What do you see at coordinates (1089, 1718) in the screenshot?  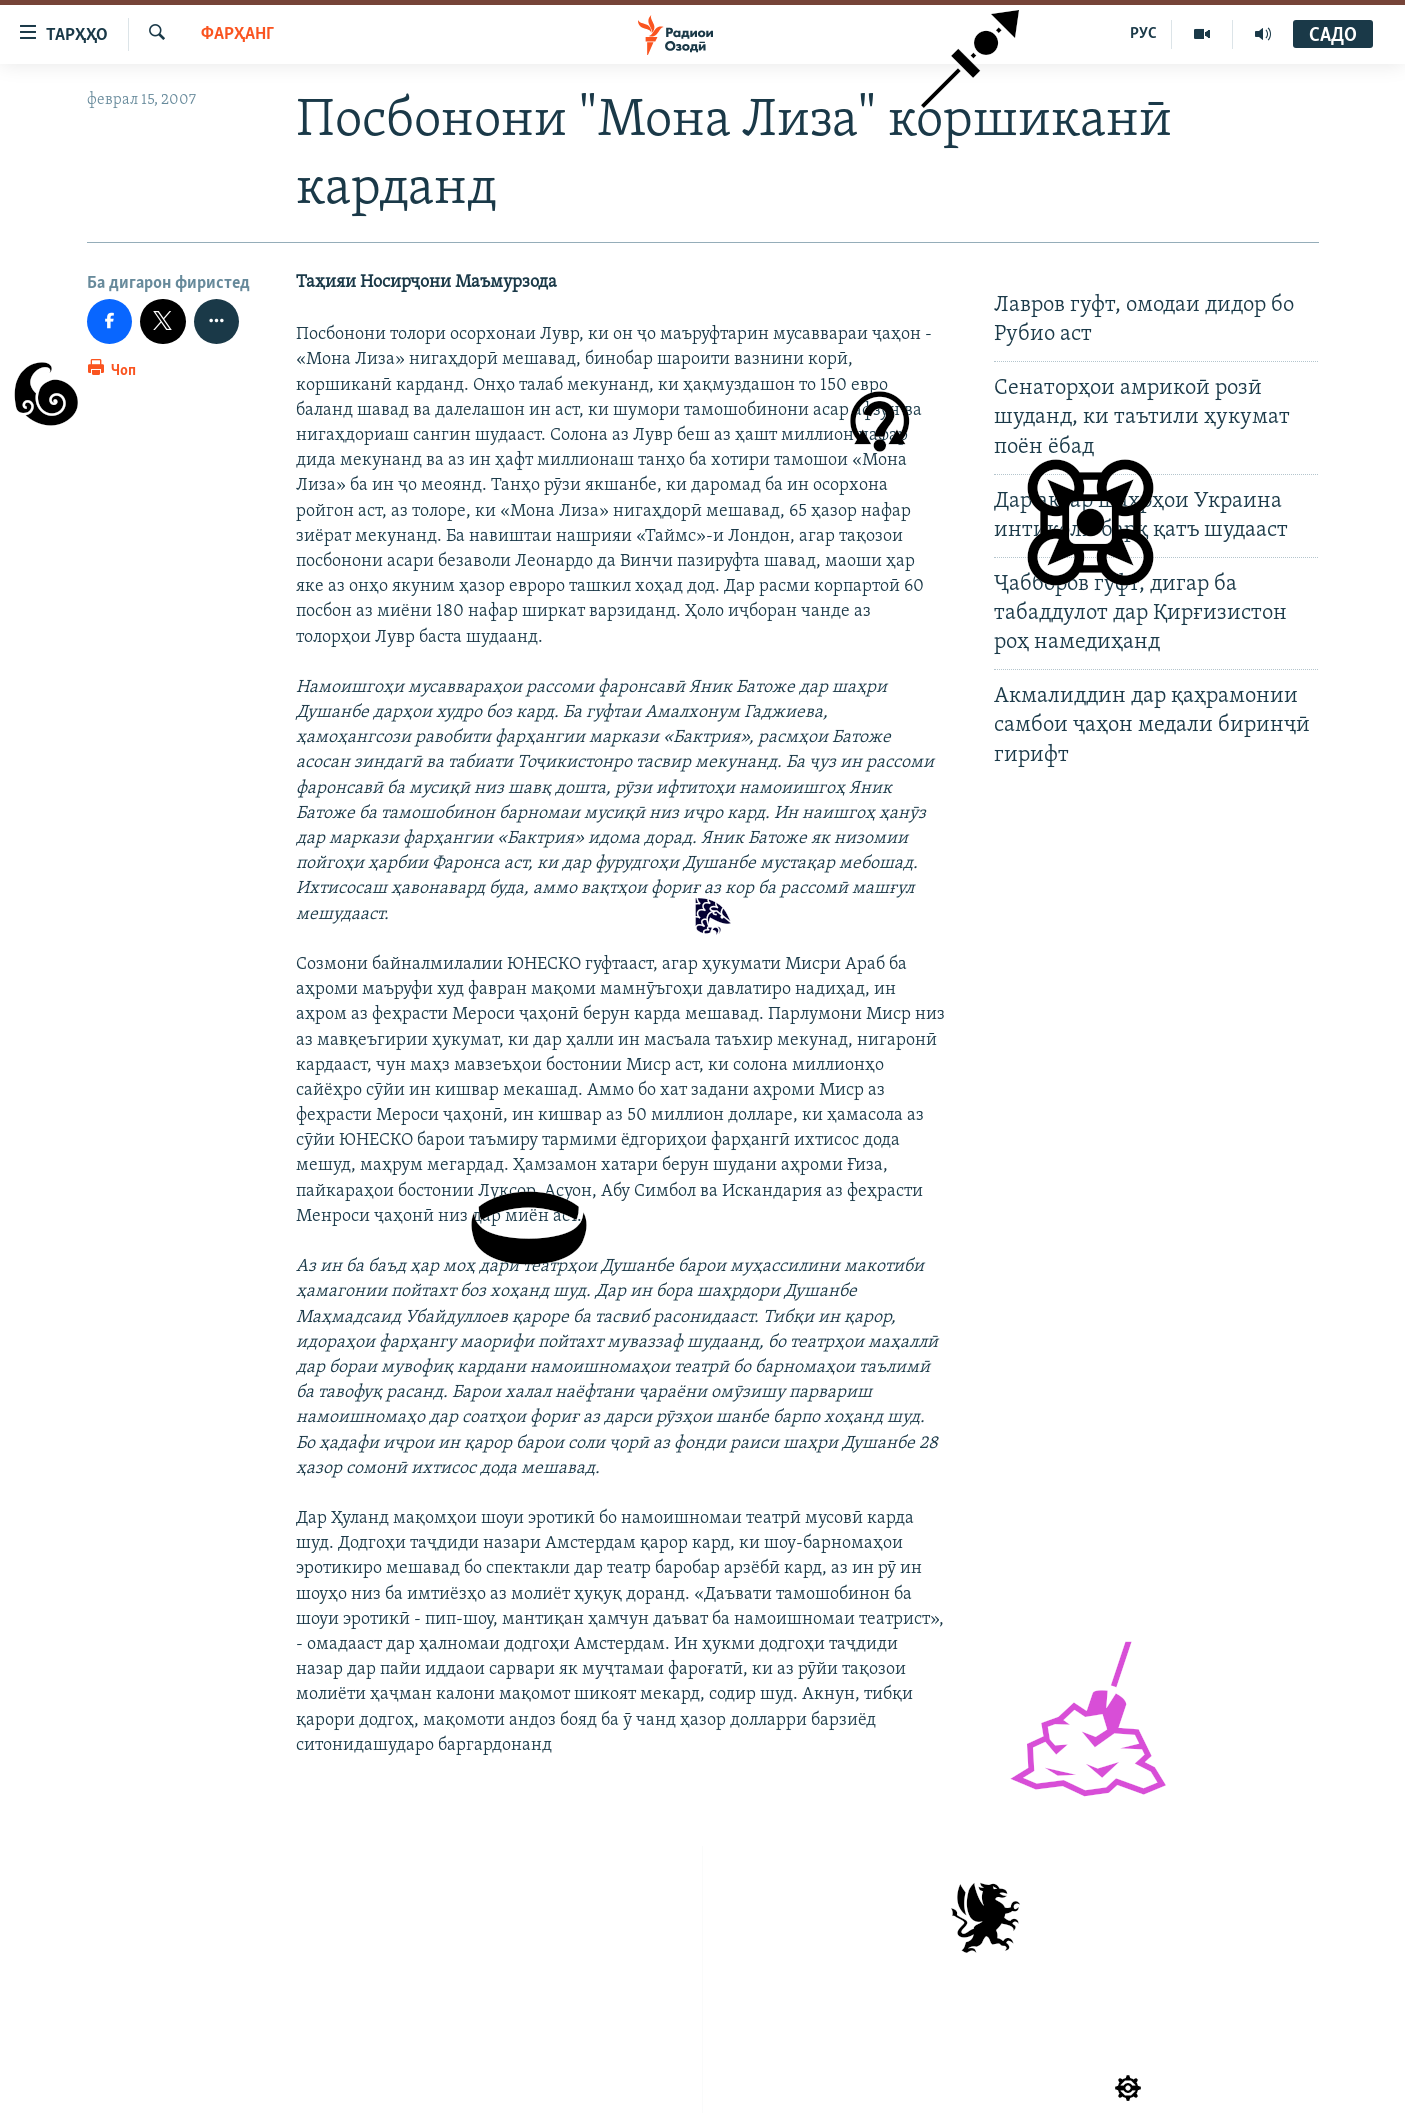 I see `coal resource in a crafting or mining game` at bounding box center [1089, 1718].